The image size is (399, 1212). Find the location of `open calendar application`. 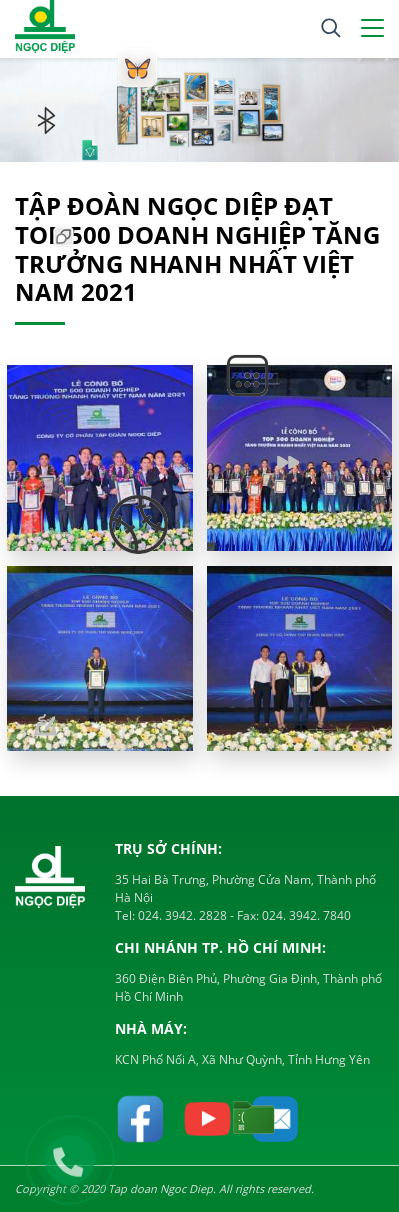

open calendar application is located at coordinates (247, 375).